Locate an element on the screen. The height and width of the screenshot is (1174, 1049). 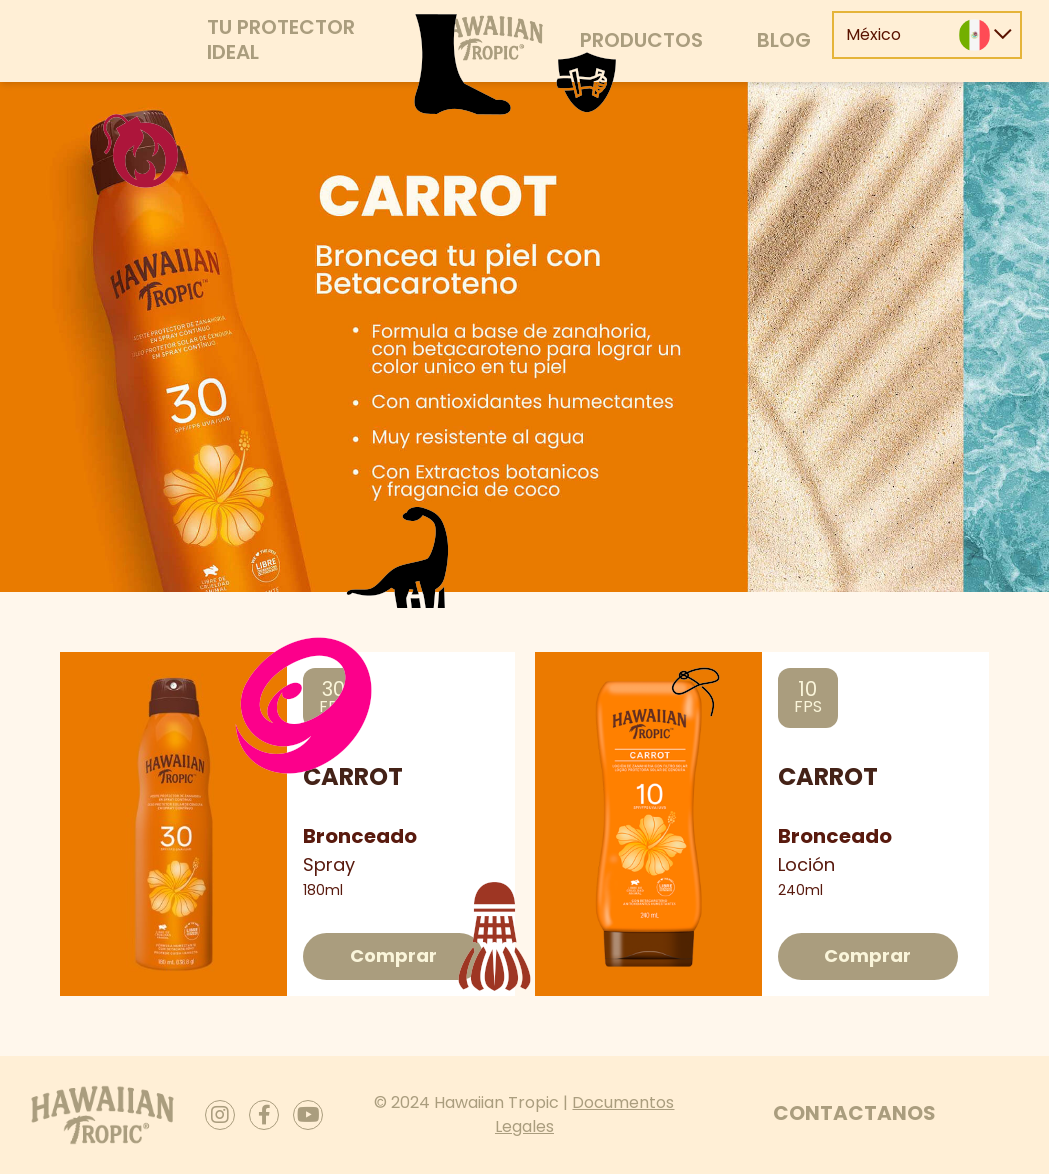
select or capture objects with freeform drawing is located at coordinates (696, 692).